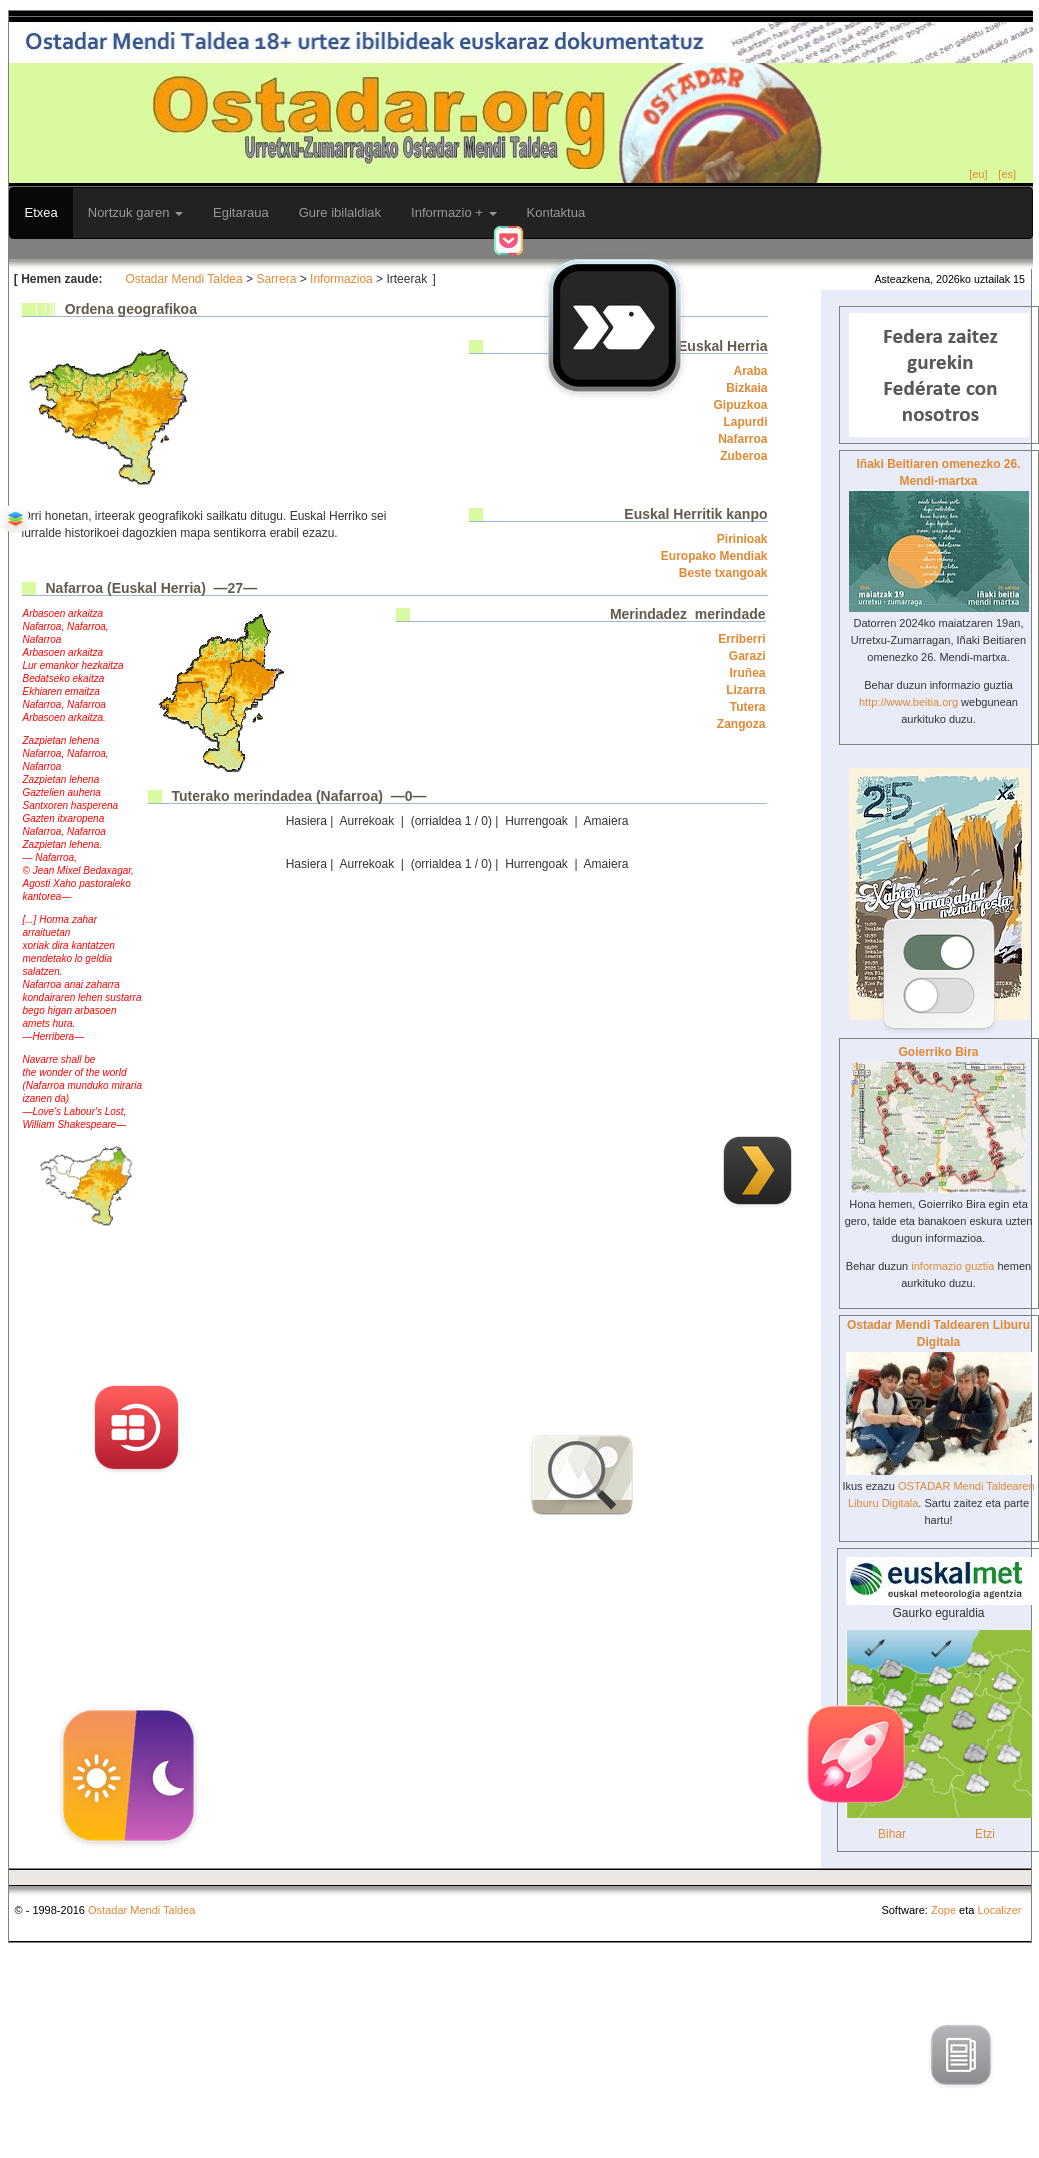 This screenshot has height=2158, width=1039. Describe the element at coordinates (939, 974) in the screenshot. I see `open unity tweak tool settings` at that location.